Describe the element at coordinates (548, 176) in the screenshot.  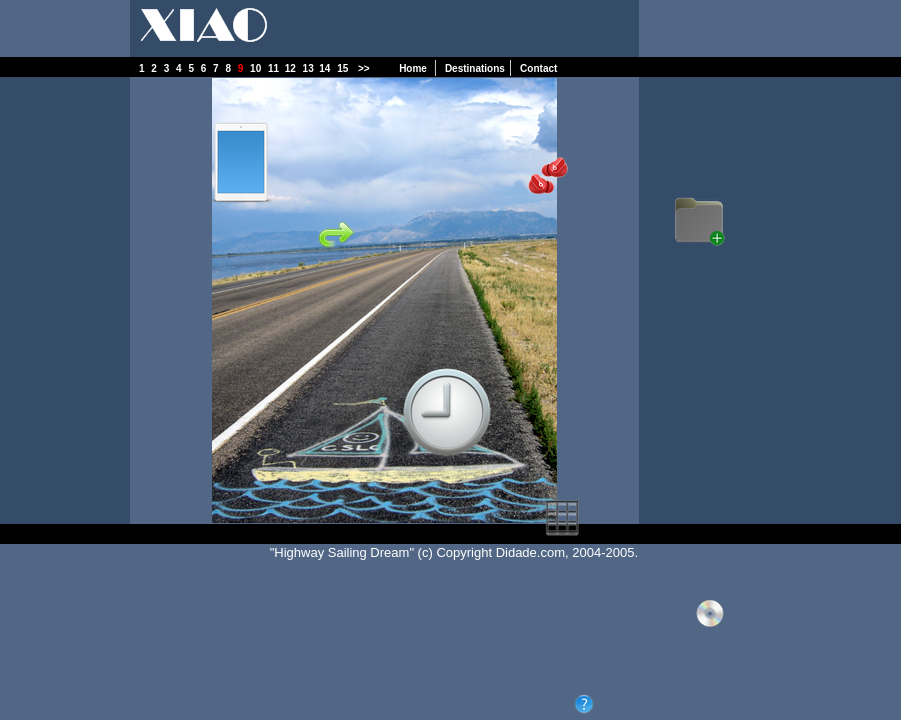
I see `beats earbuds bluetooth device icon` at that location.